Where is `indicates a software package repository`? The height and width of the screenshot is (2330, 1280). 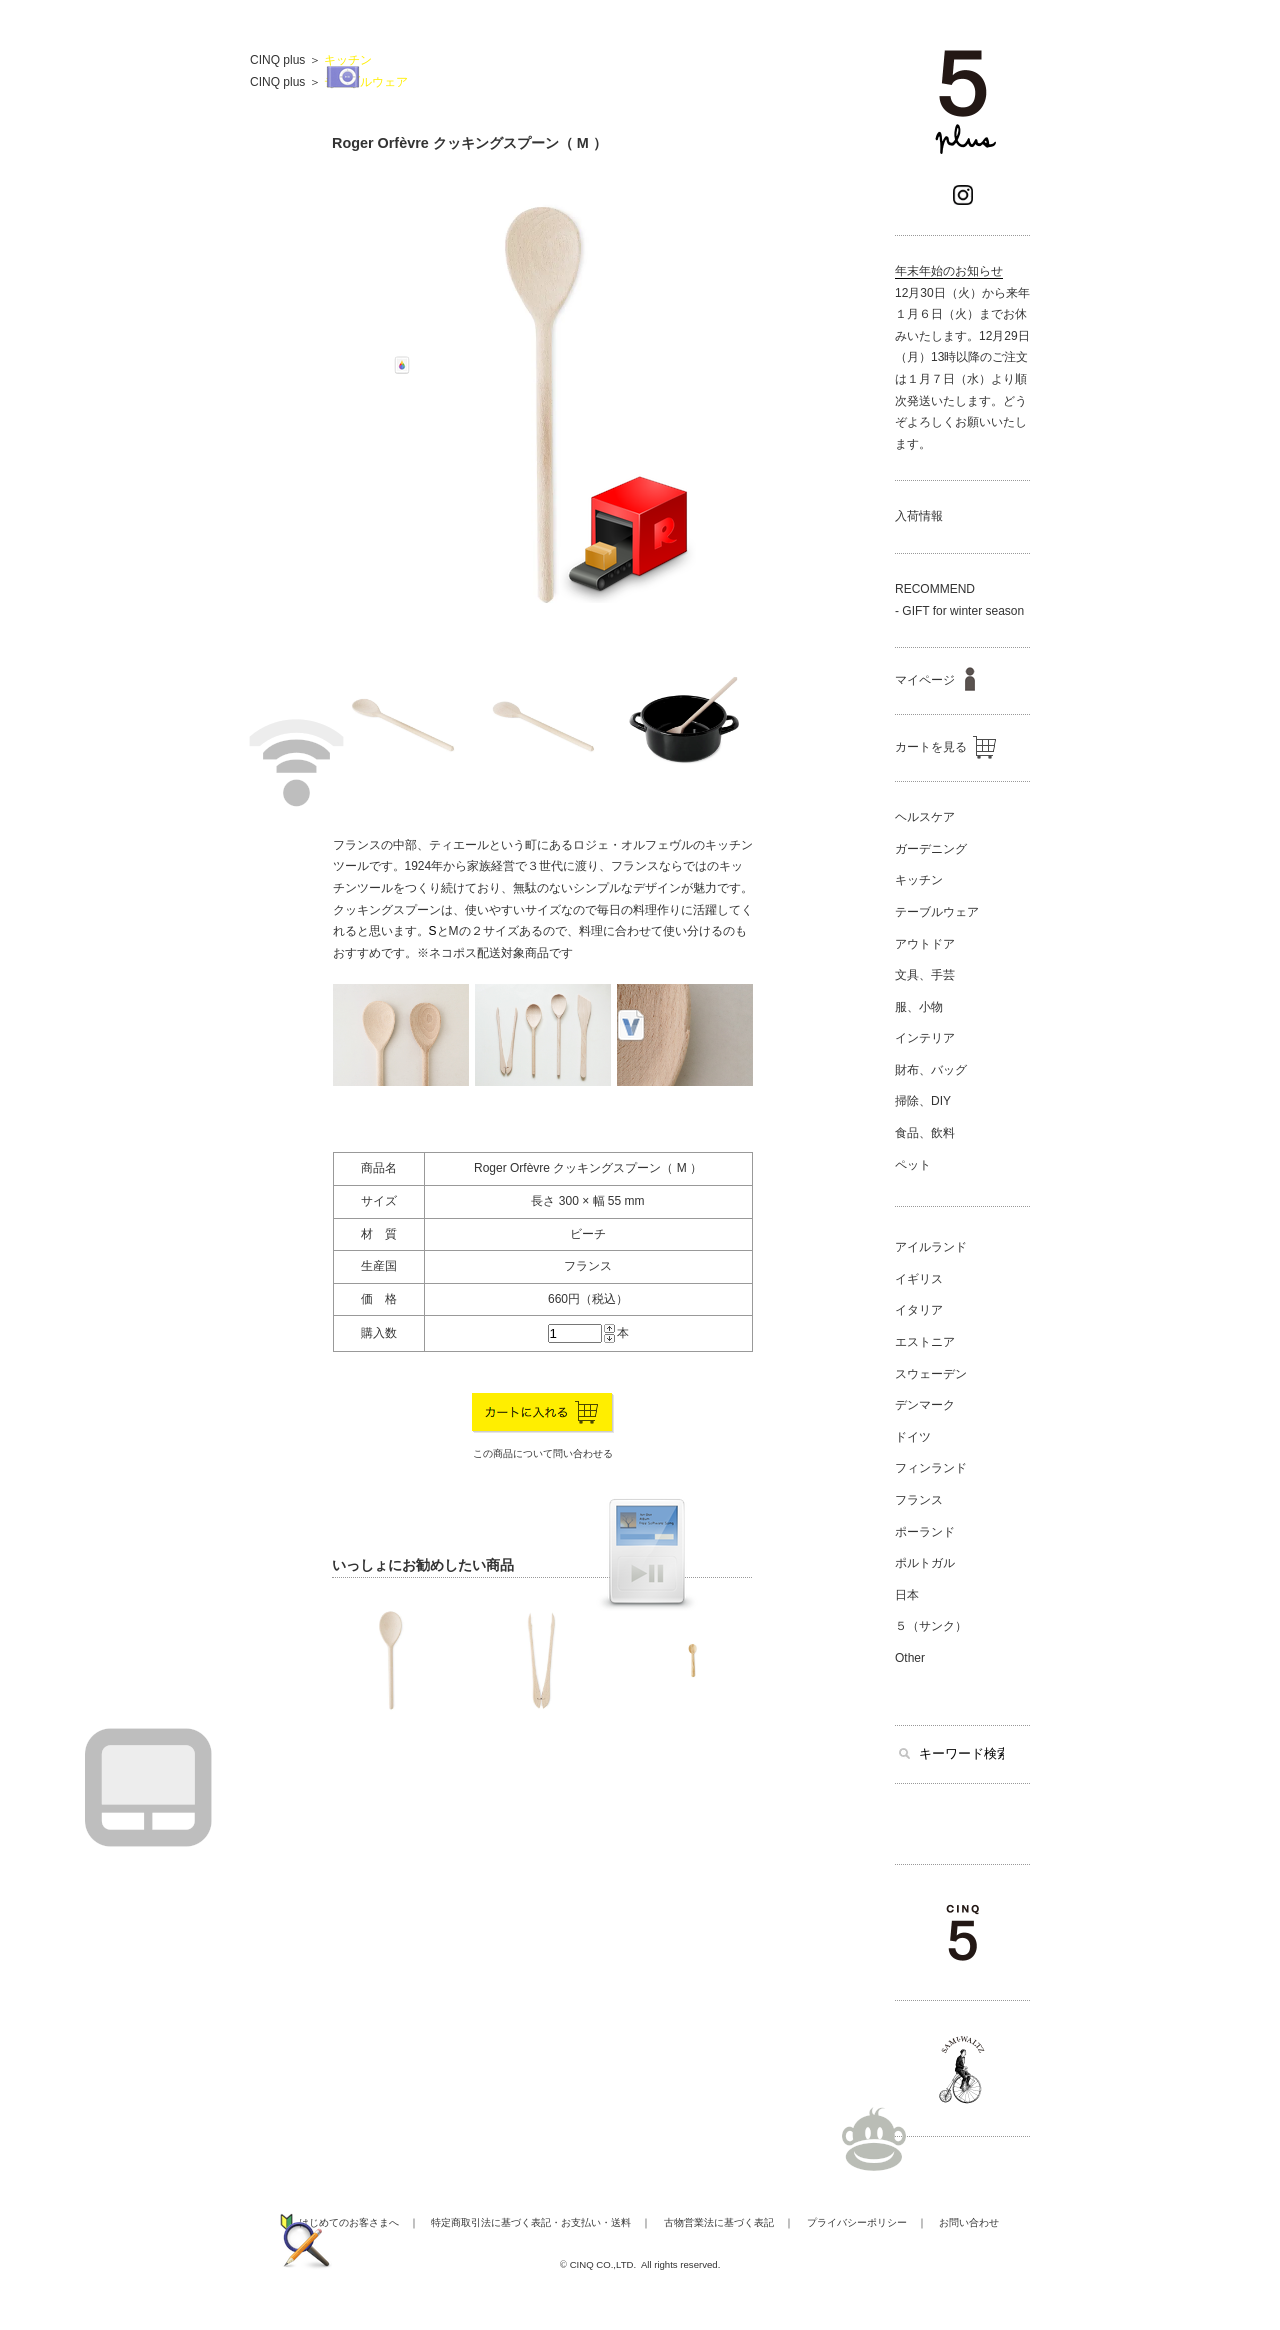
indicates a software package repository is located at coordinates (628, 535).